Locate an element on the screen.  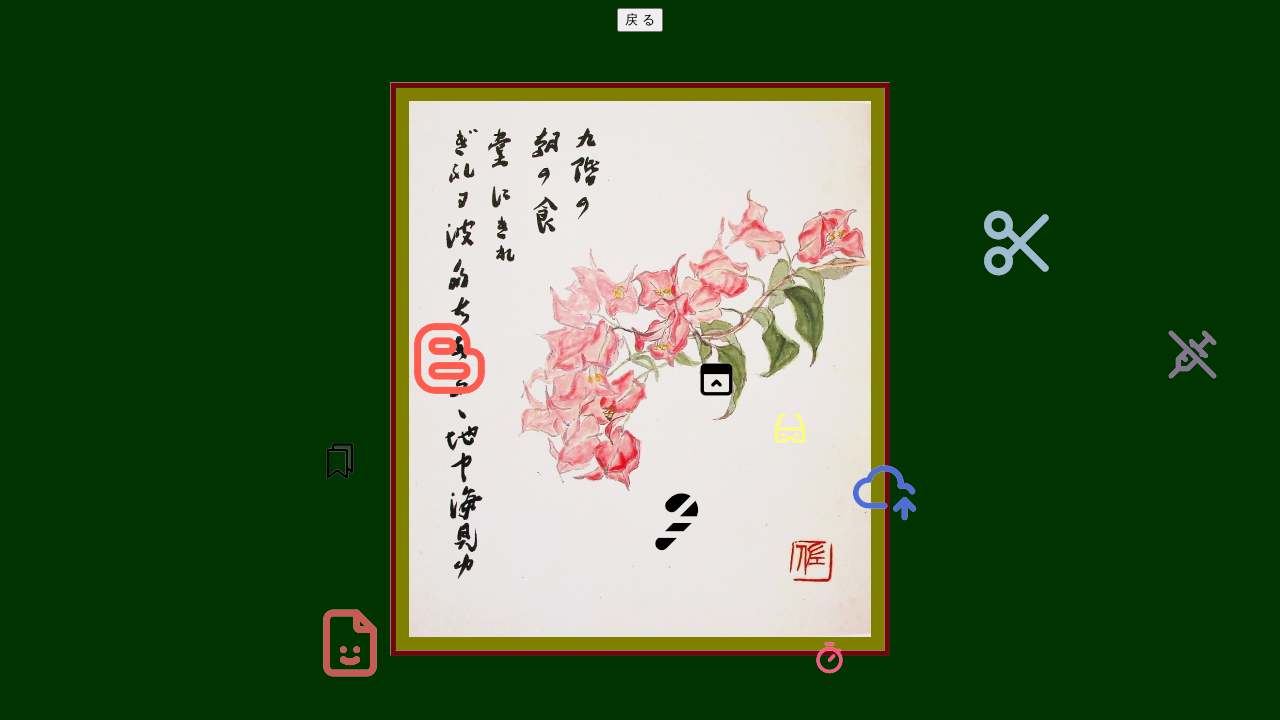
collapse the navigation bar is located at coordinates (716, 379).